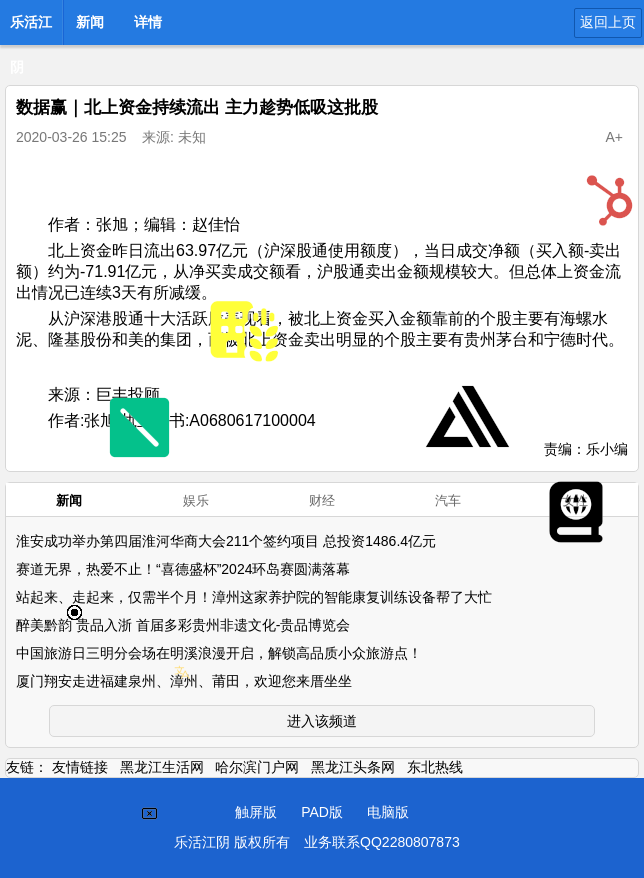 The image size is (644, 878). I want to click on translate text to another language, so click(181, 672).